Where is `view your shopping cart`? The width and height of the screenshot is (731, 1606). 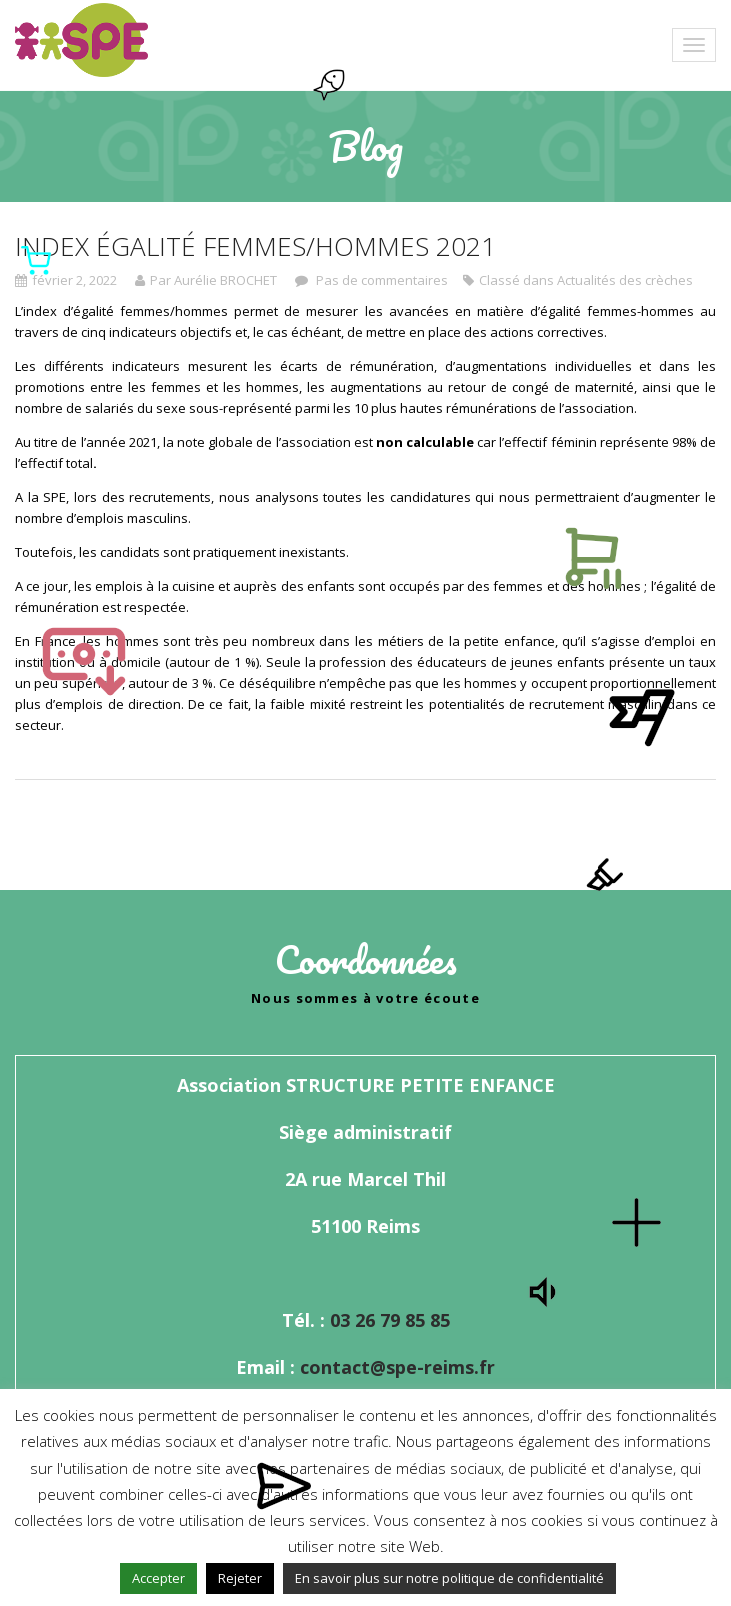
view your shopping cart is located at coordinates (36, 261).